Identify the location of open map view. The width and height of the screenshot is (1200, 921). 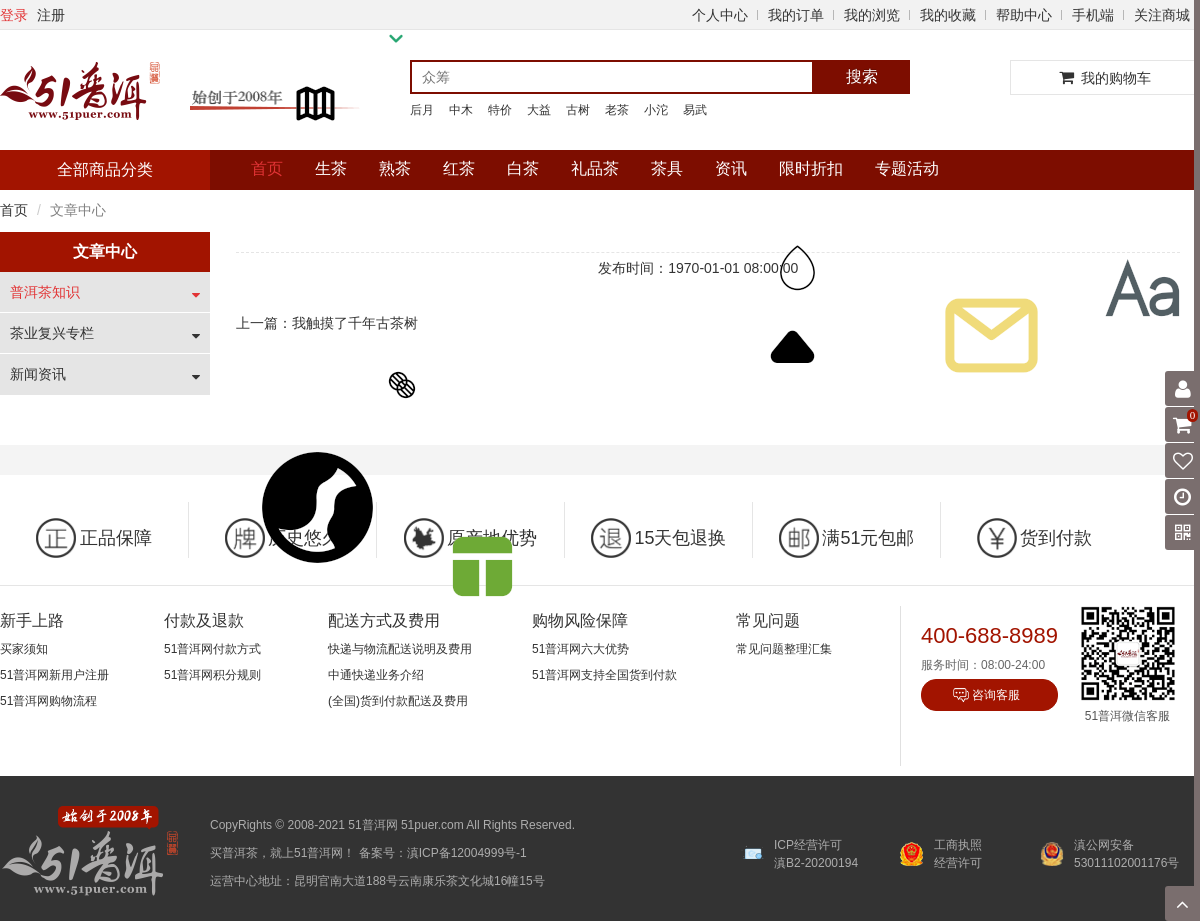
(315, 103).